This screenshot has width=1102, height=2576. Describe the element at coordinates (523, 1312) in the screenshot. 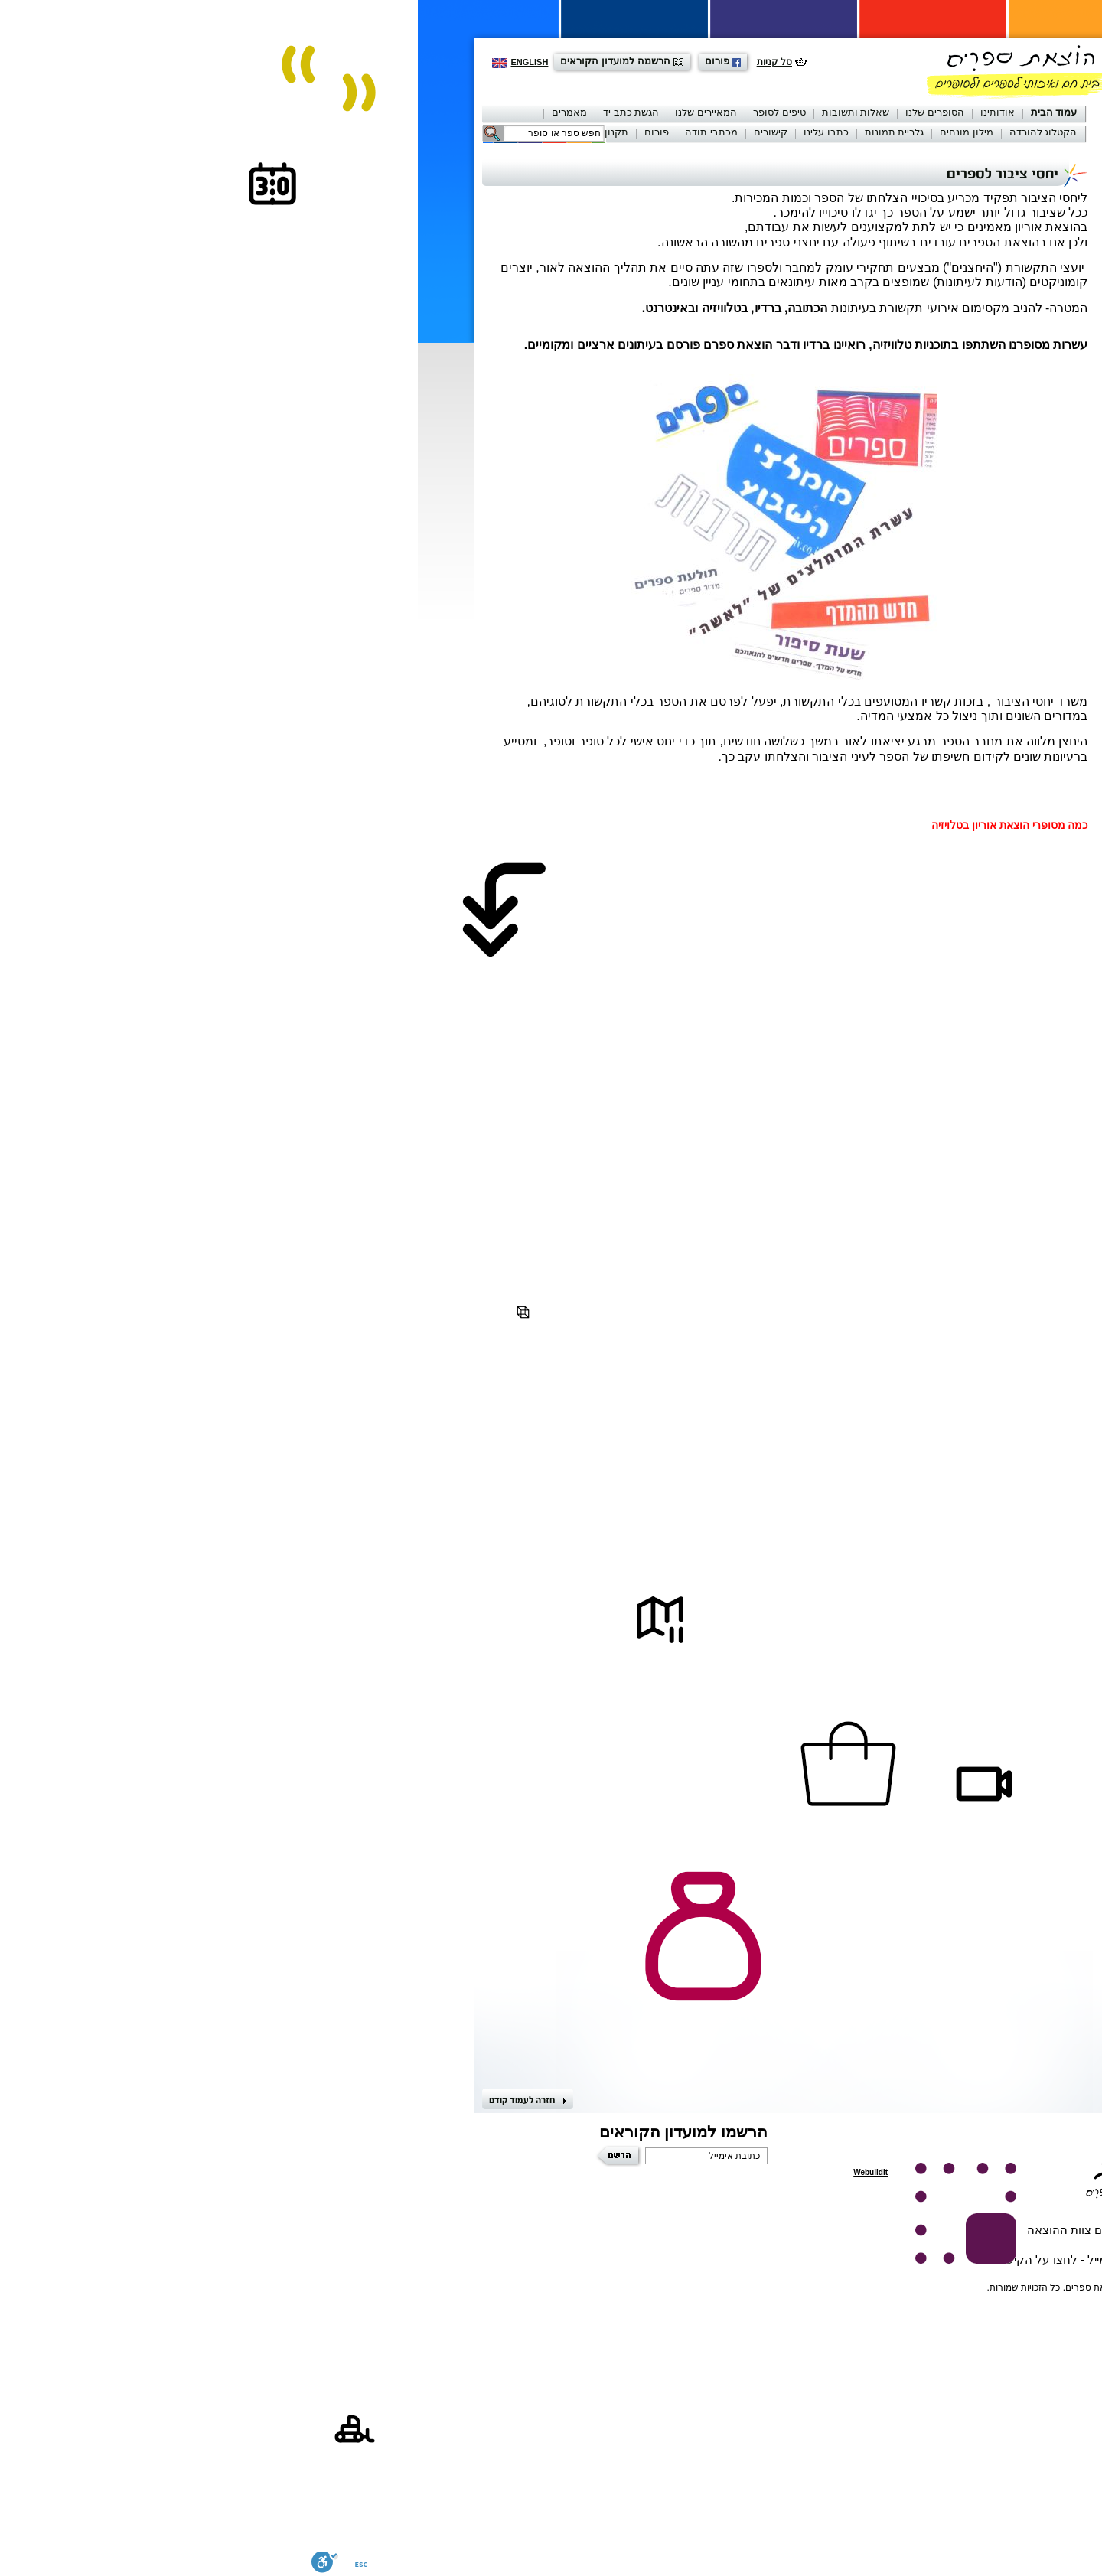

I see `view 3D model or object` at that location.